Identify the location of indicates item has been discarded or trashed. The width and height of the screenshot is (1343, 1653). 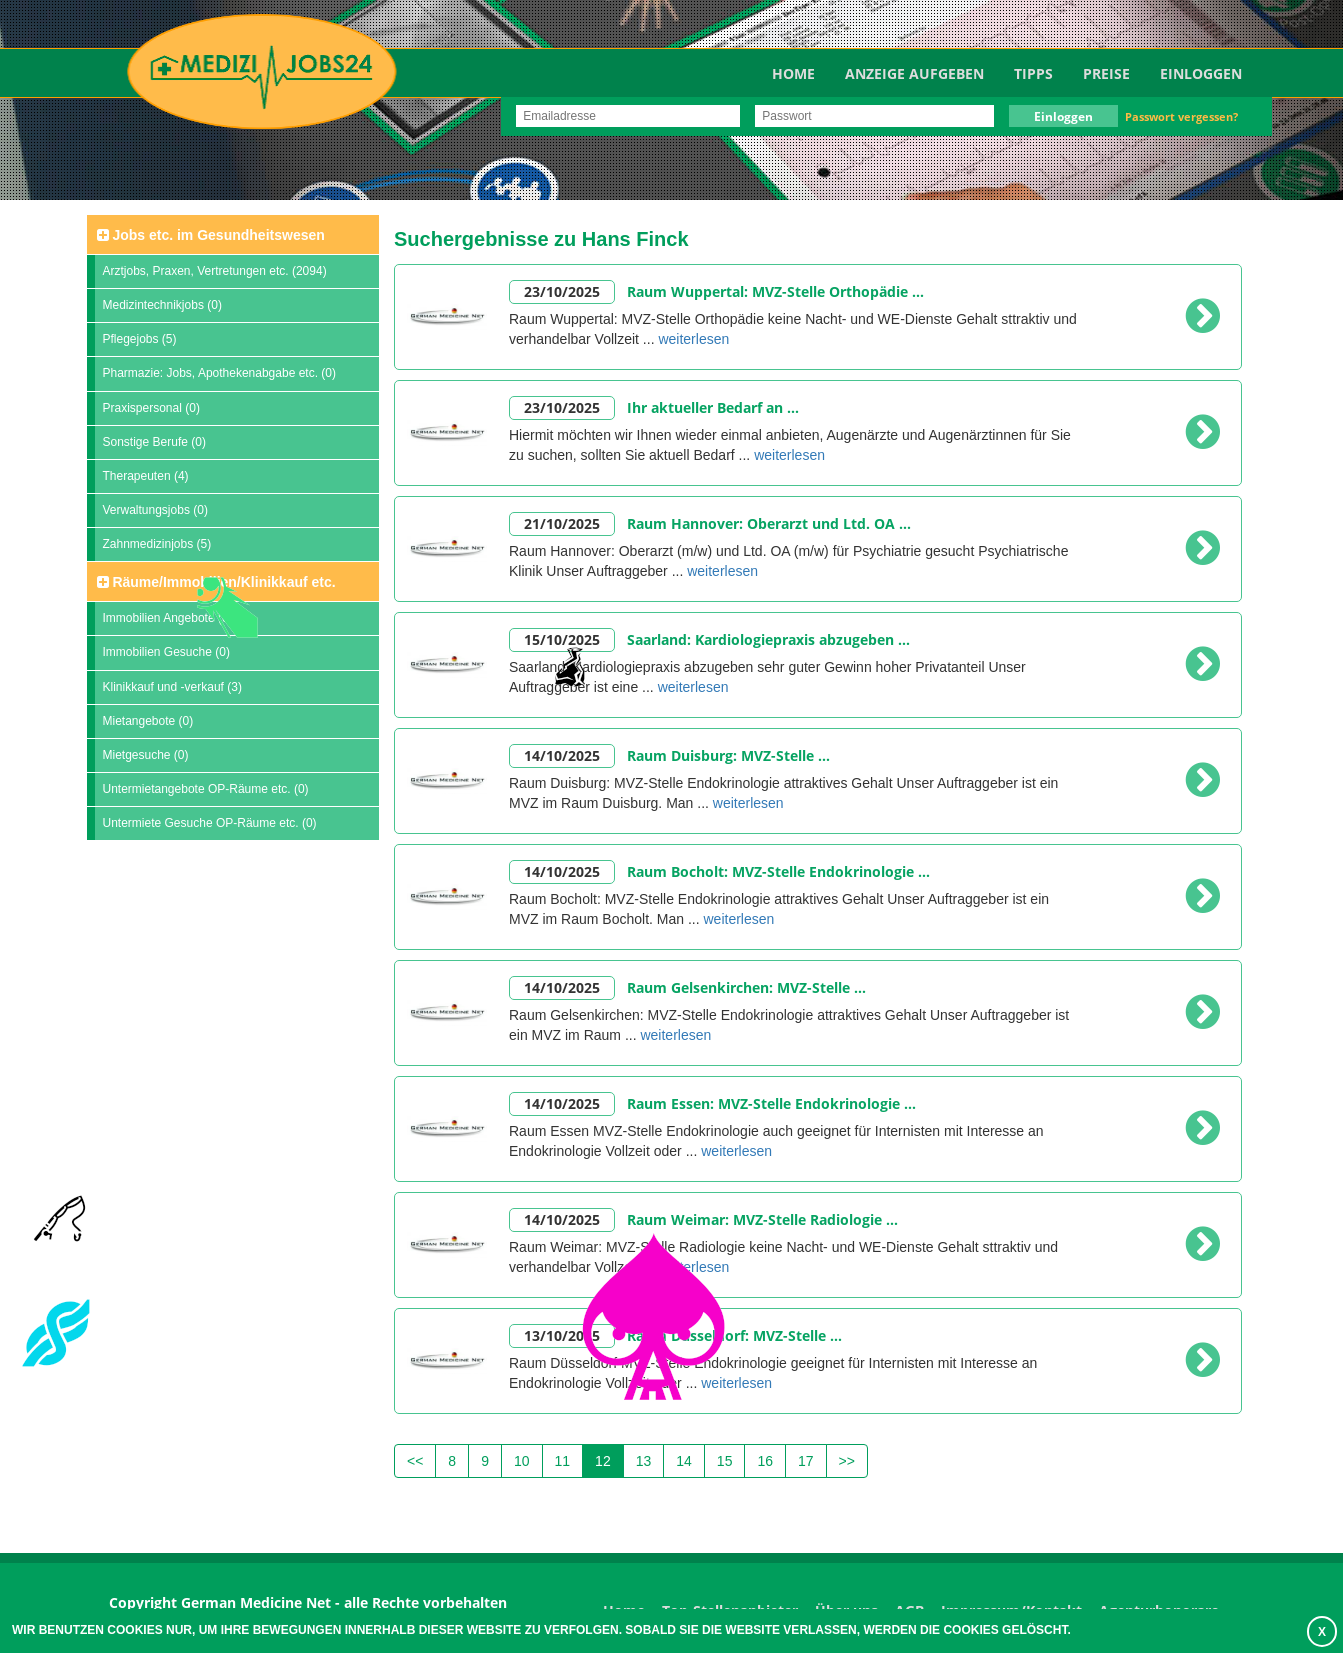
(570, 667).